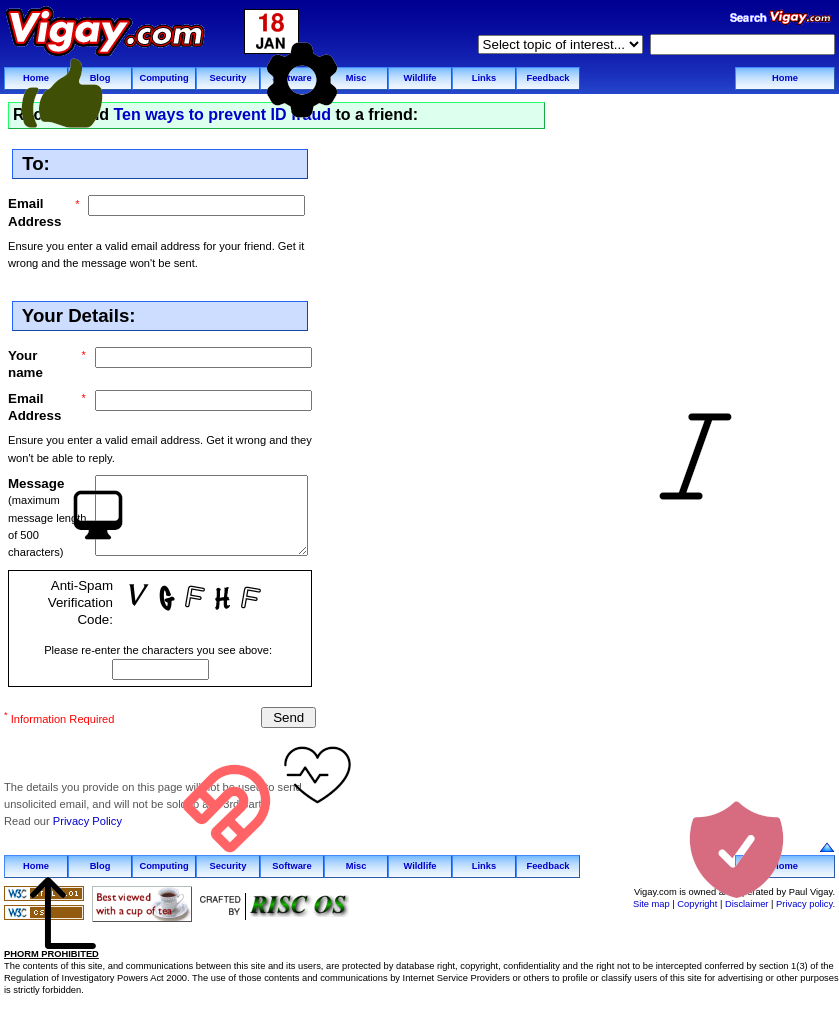 This screenshot has width=839, height=1015. I want to click on apply italic formatting to selected text, so click(695, 456).